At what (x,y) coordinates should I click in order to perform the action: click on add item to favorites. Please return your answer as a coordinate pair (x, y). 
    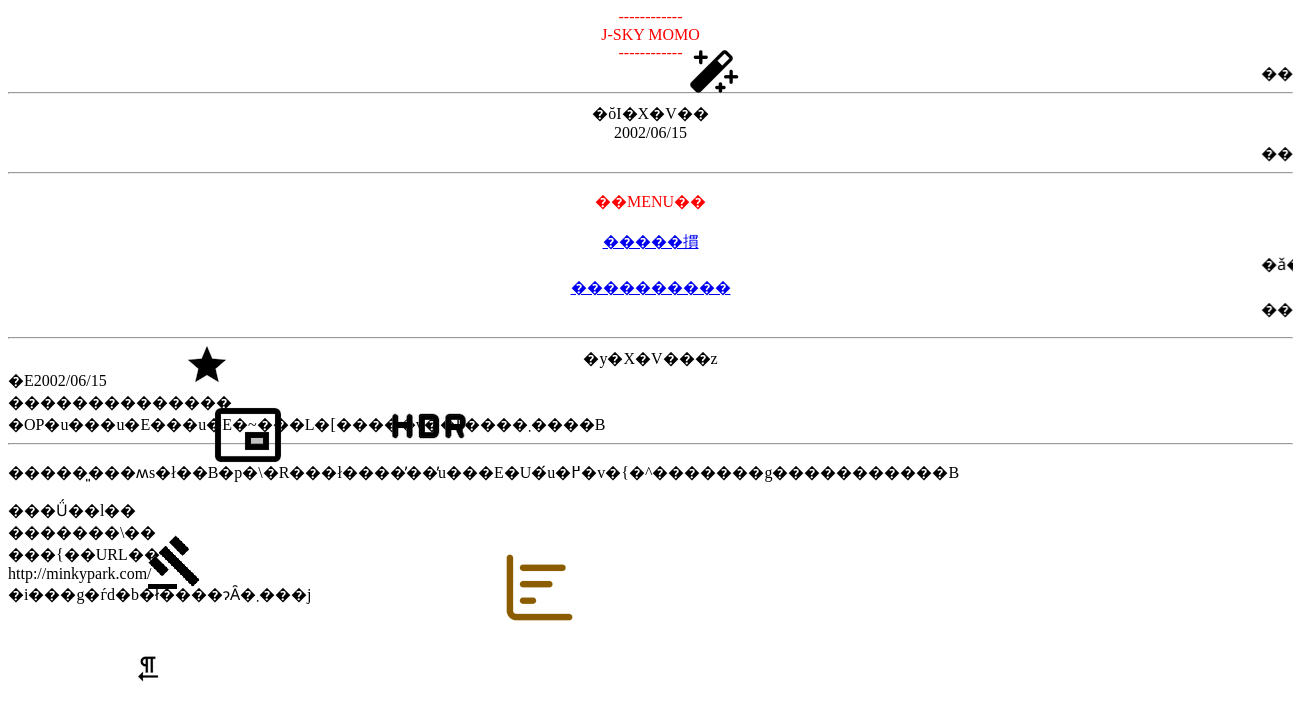
    Looking at the image, I should click on (207, 365).